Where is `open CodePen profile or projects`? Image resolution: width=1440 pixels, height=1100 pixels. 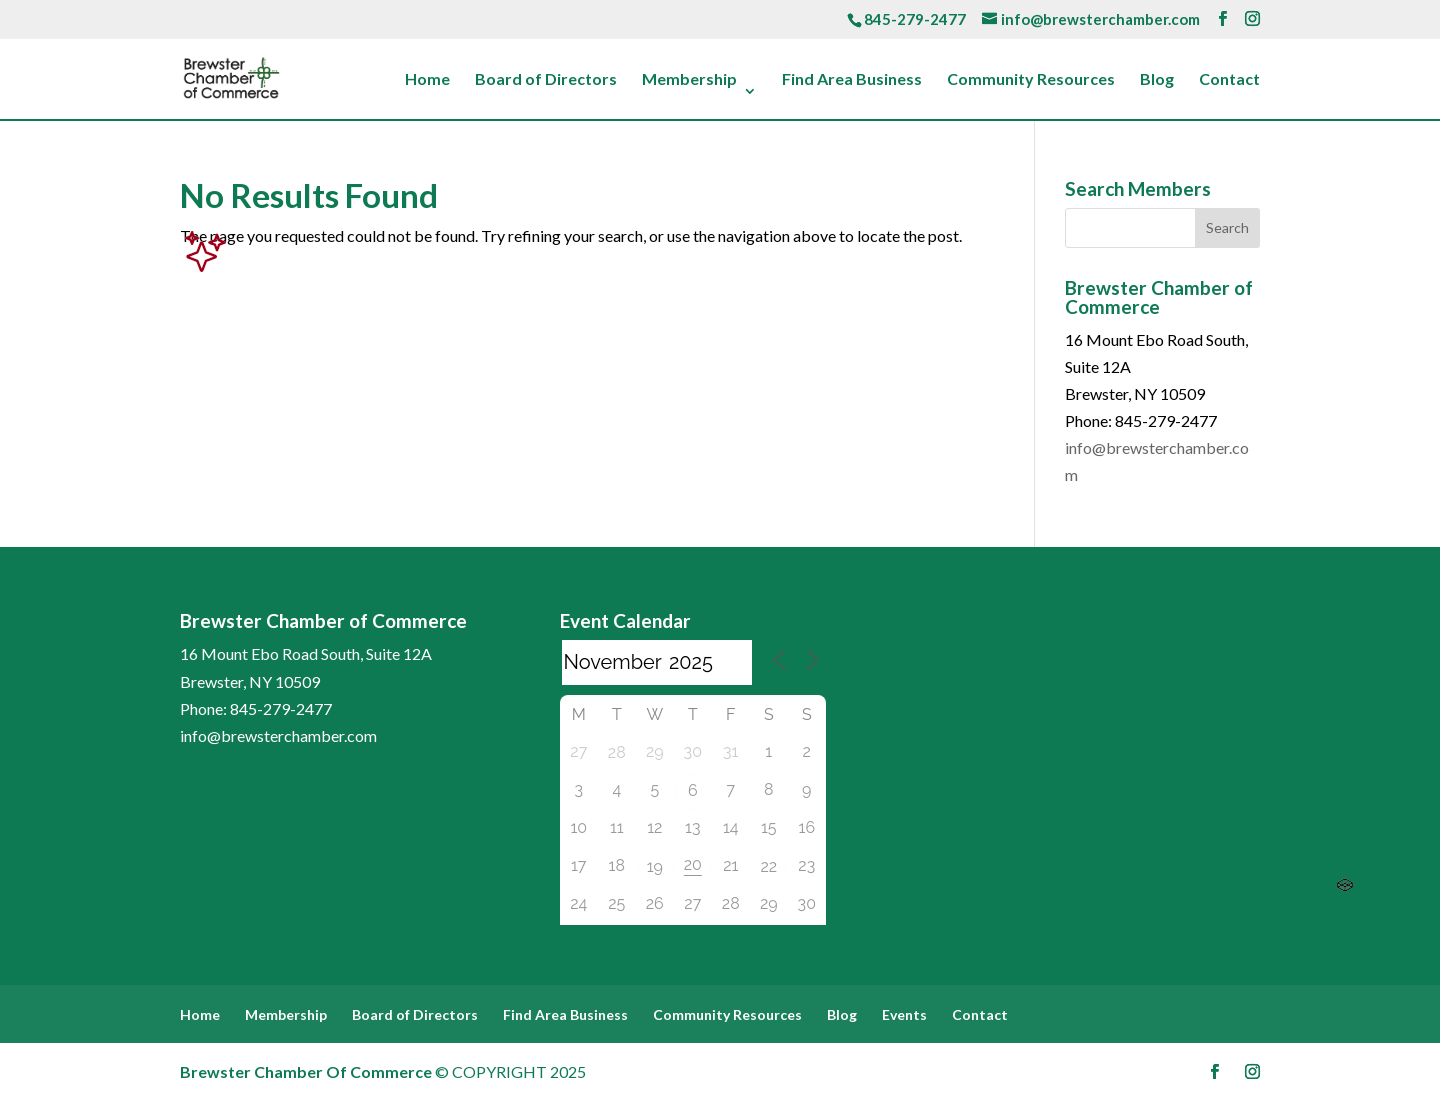 open CodePen profile or projects is located at coordinates (1345, 885).